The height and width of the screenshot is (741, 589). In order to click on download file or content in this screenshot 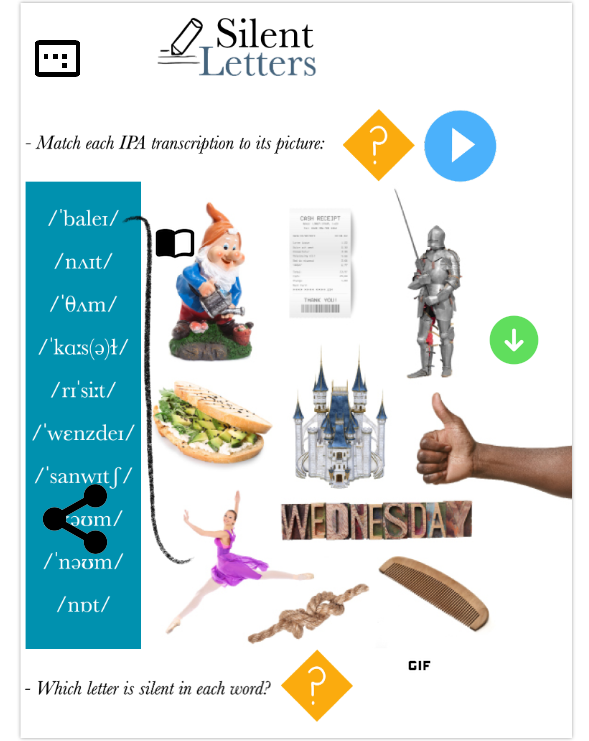, I will do `click(514, 340)`.